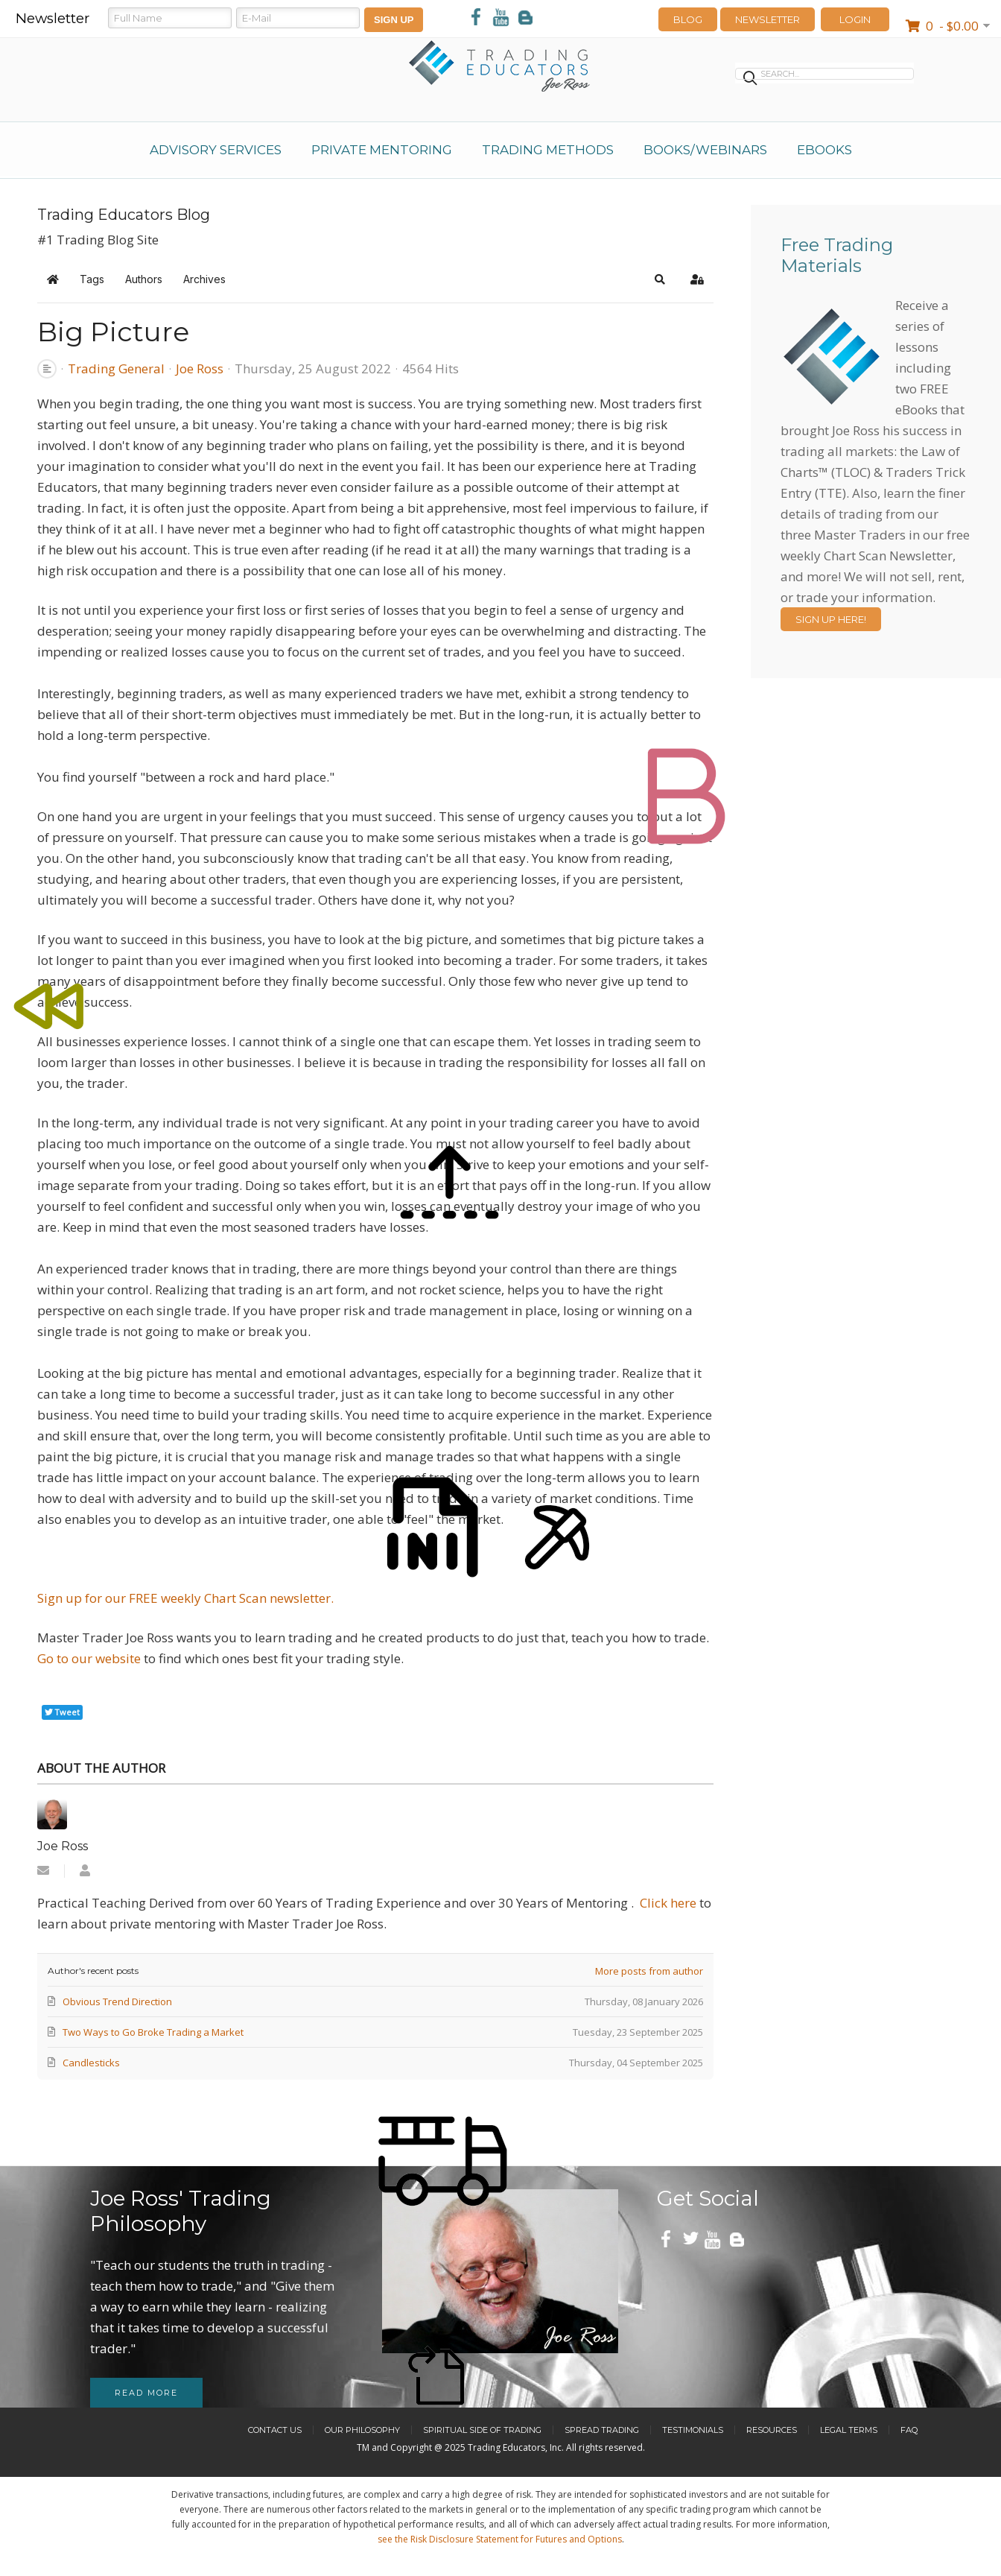  What do you see at coordinates (557, 1537) in the screenshot?
I see `mining or resource gathering tool` at bounding box center [557, 1537].